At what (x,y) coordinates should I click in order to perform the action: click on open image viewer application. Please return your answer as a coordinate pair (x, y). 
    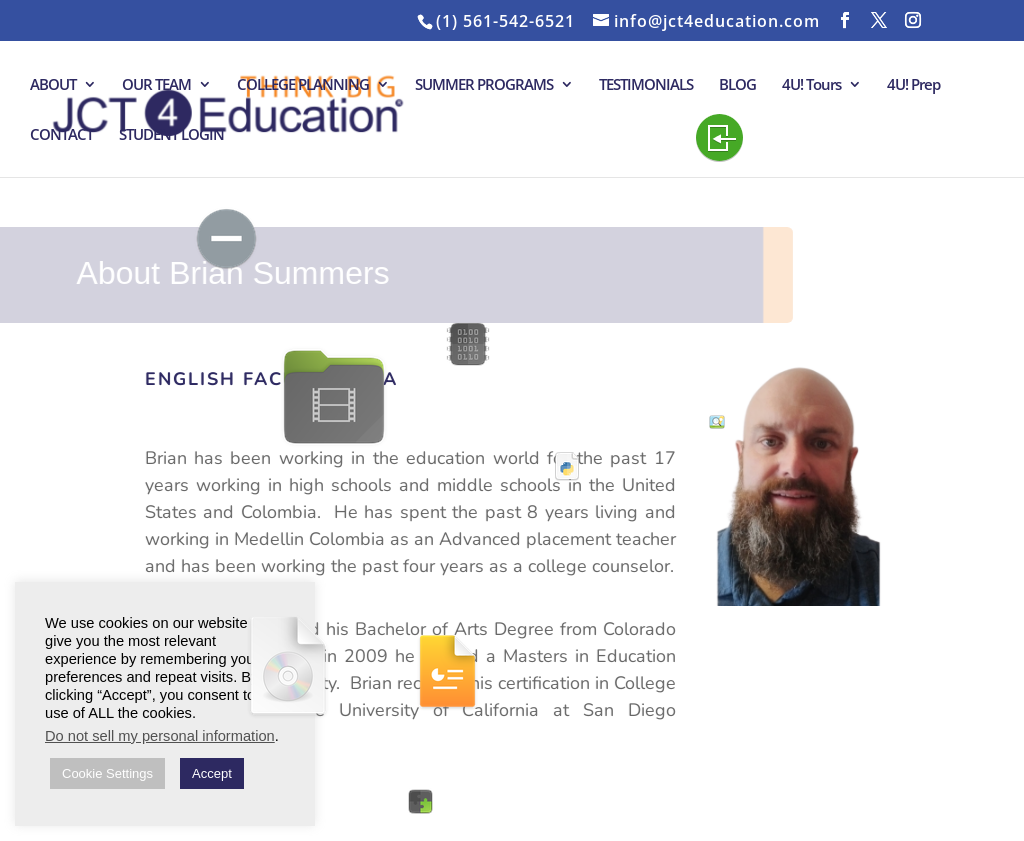
    Looking at the image, I should click on (717, 422).